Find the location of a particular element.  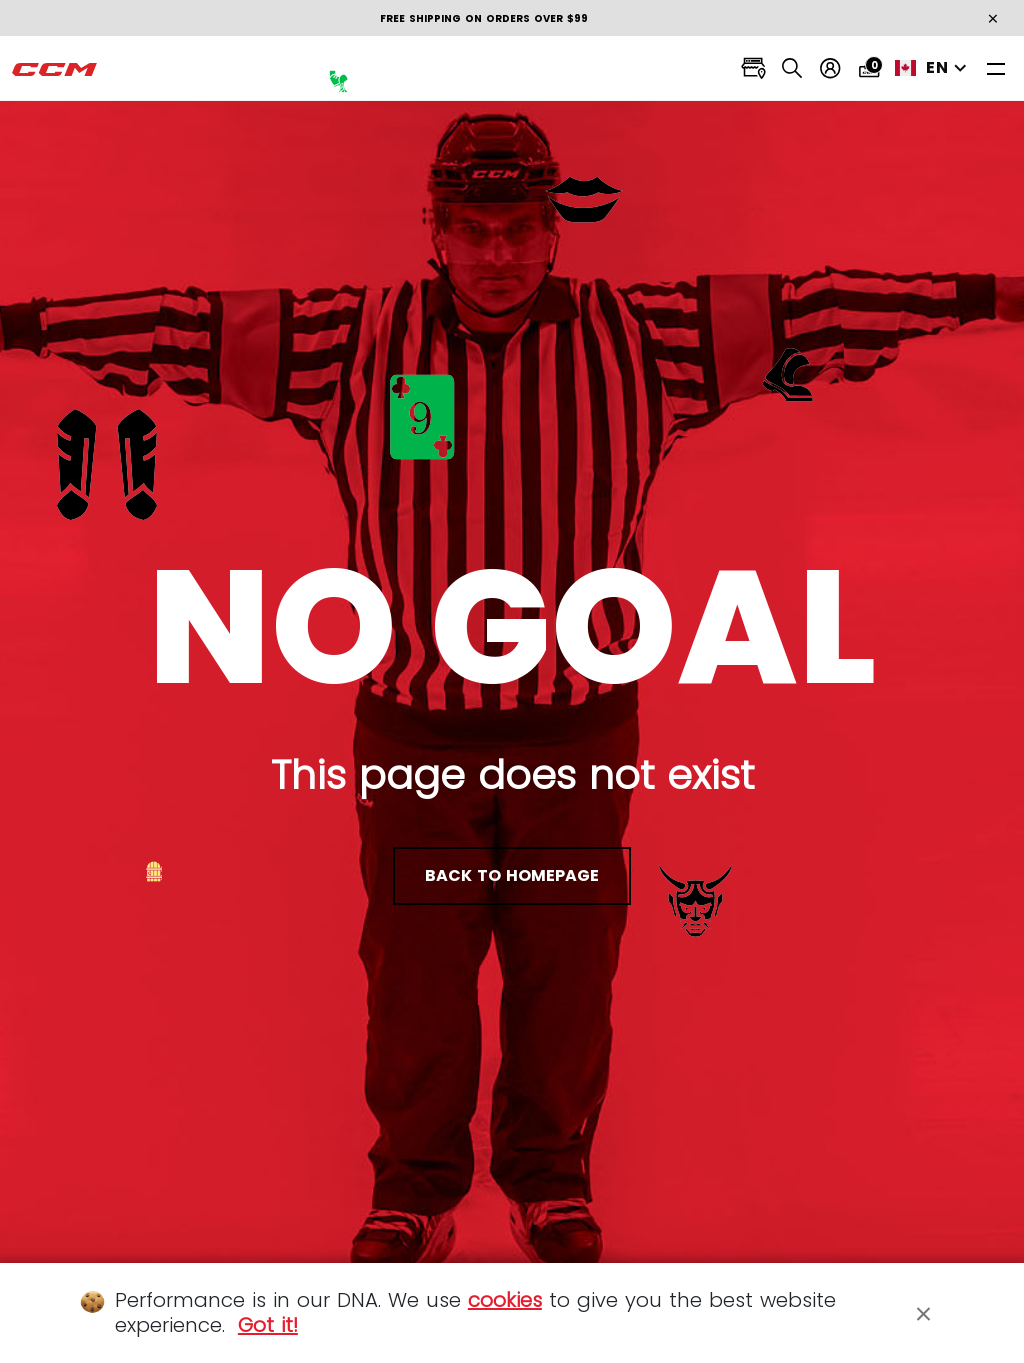

access walking or hiking activity tracking is located at coordinates (788, 375).